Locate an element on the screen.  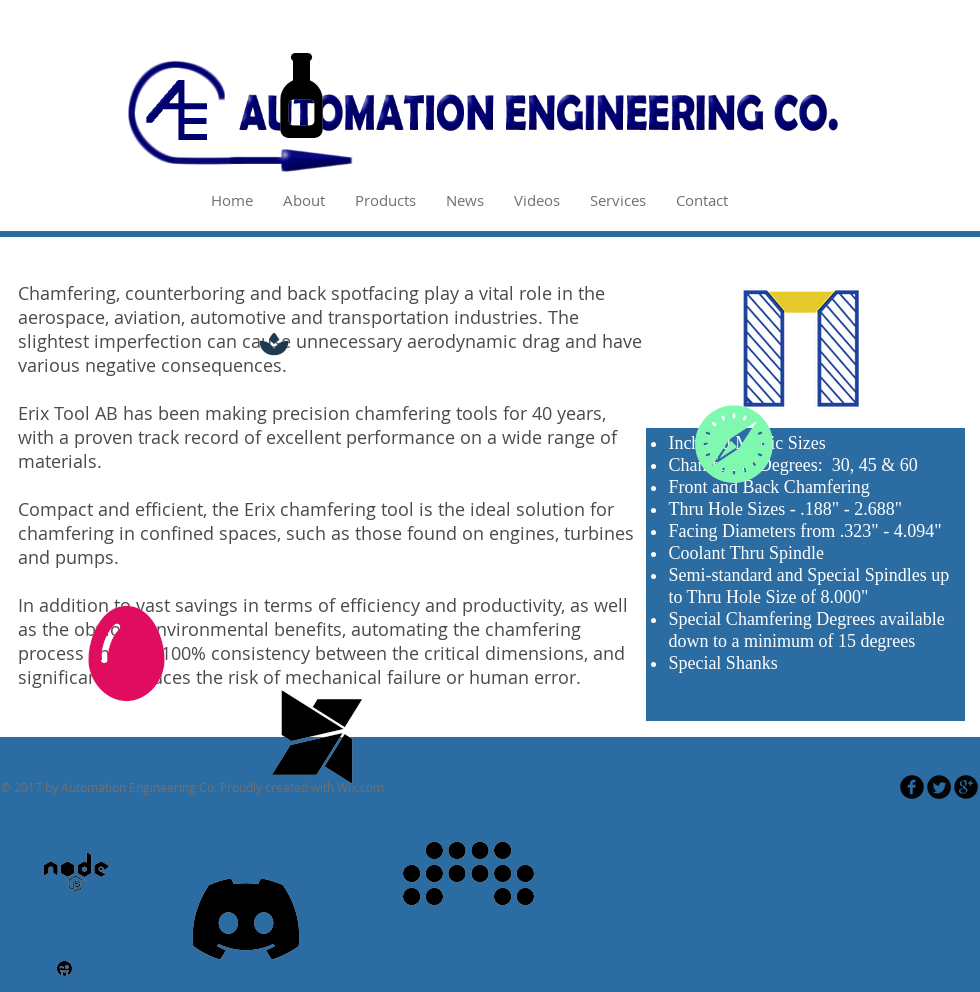
MODX content management system logo is located at coordinates (317, 737).